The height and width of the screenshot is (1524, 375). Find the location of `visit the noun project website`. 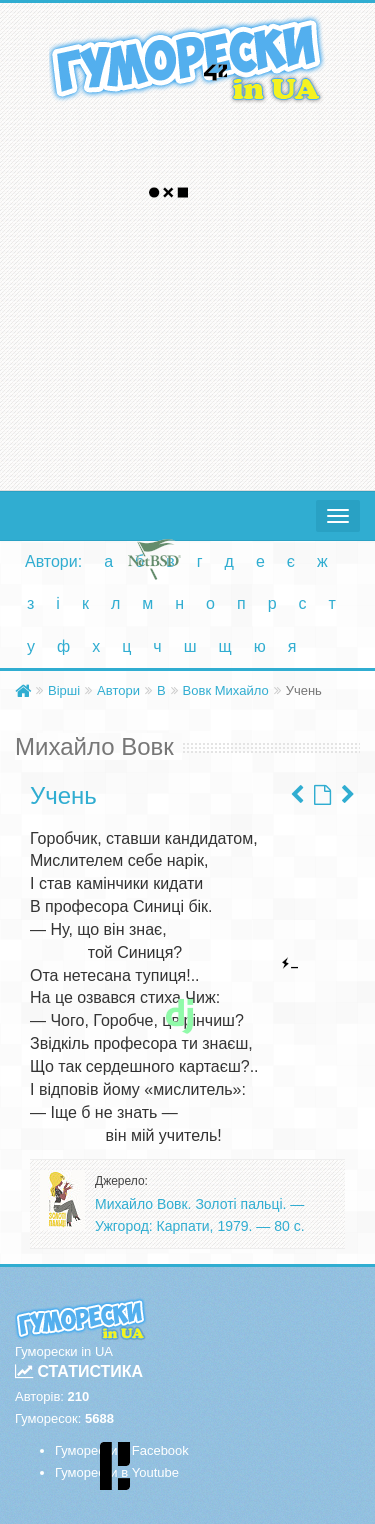

visit the noun project website is located at coordinates (168, 192).